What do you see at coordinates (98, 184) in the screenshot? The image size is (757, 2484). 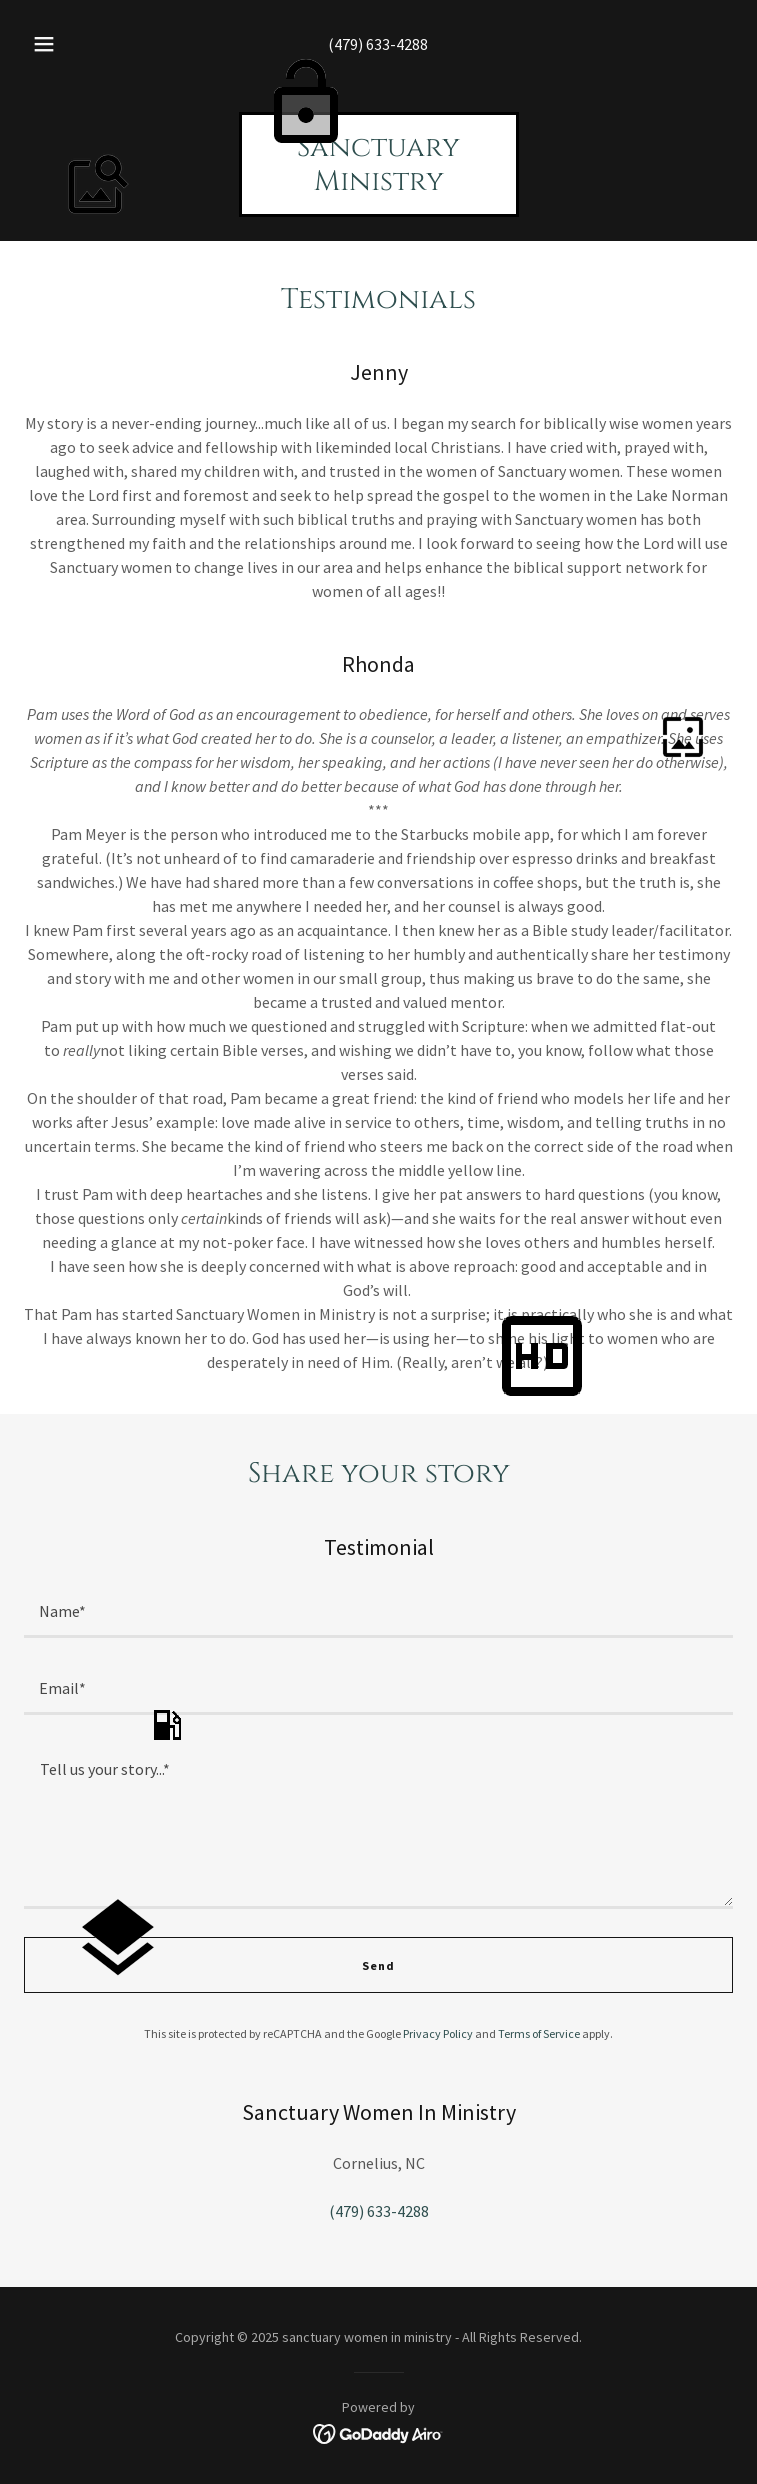 I see `search using an image or photo` at bounding box center [98, 184].